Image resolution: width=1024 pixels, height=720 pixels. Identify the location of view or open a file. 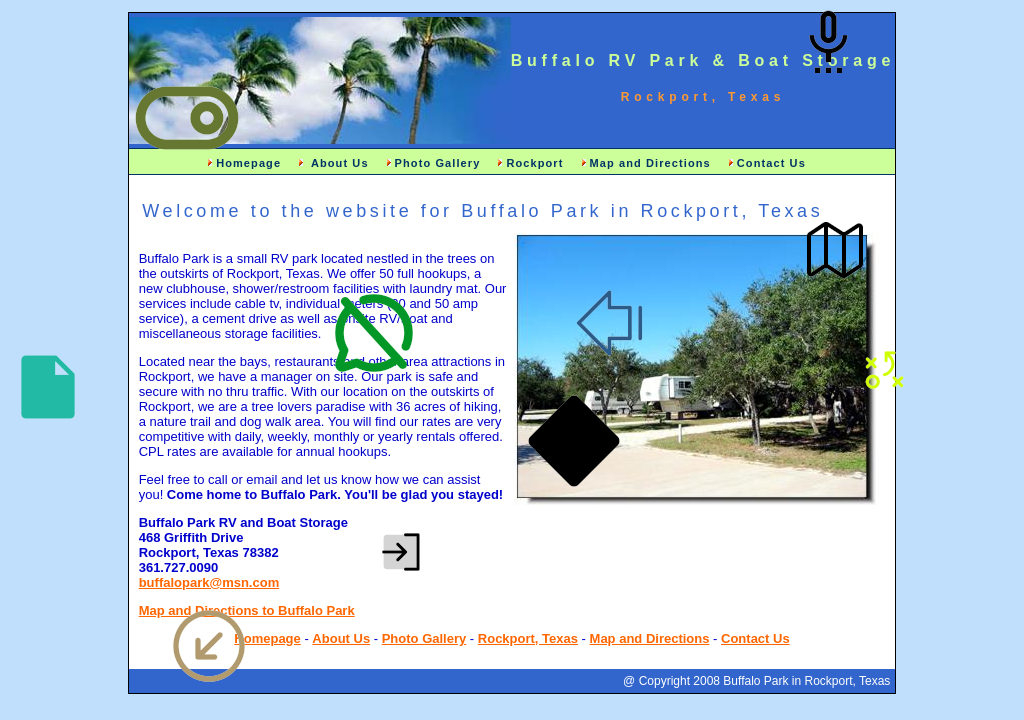
(48, 387).